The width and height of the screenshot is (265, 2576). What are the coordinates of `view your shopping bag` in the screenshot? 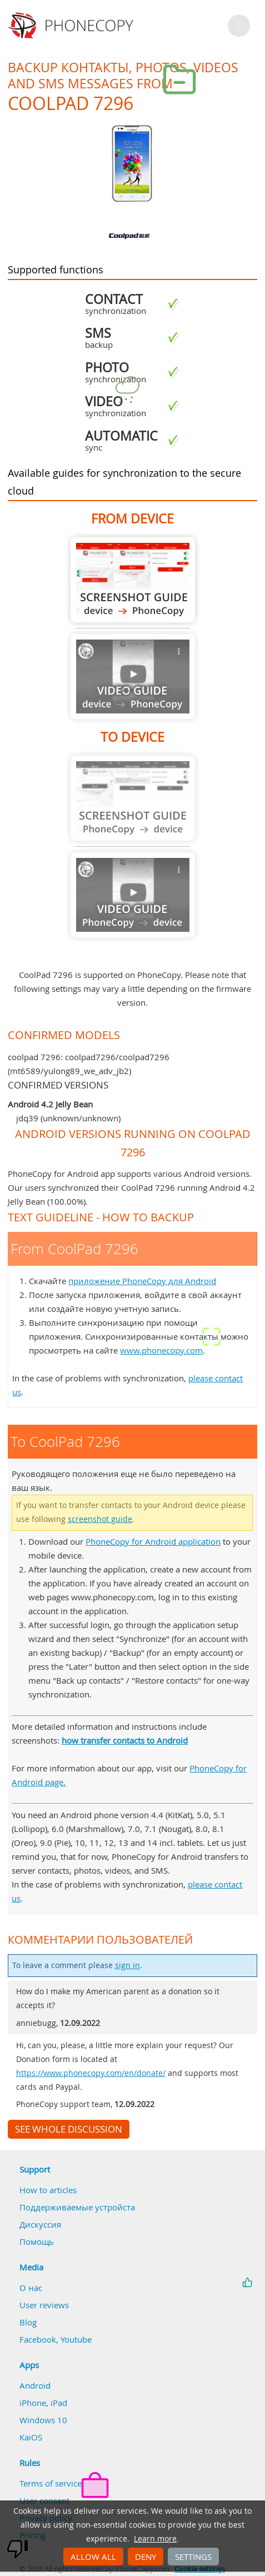 It's located at (95, 2487).